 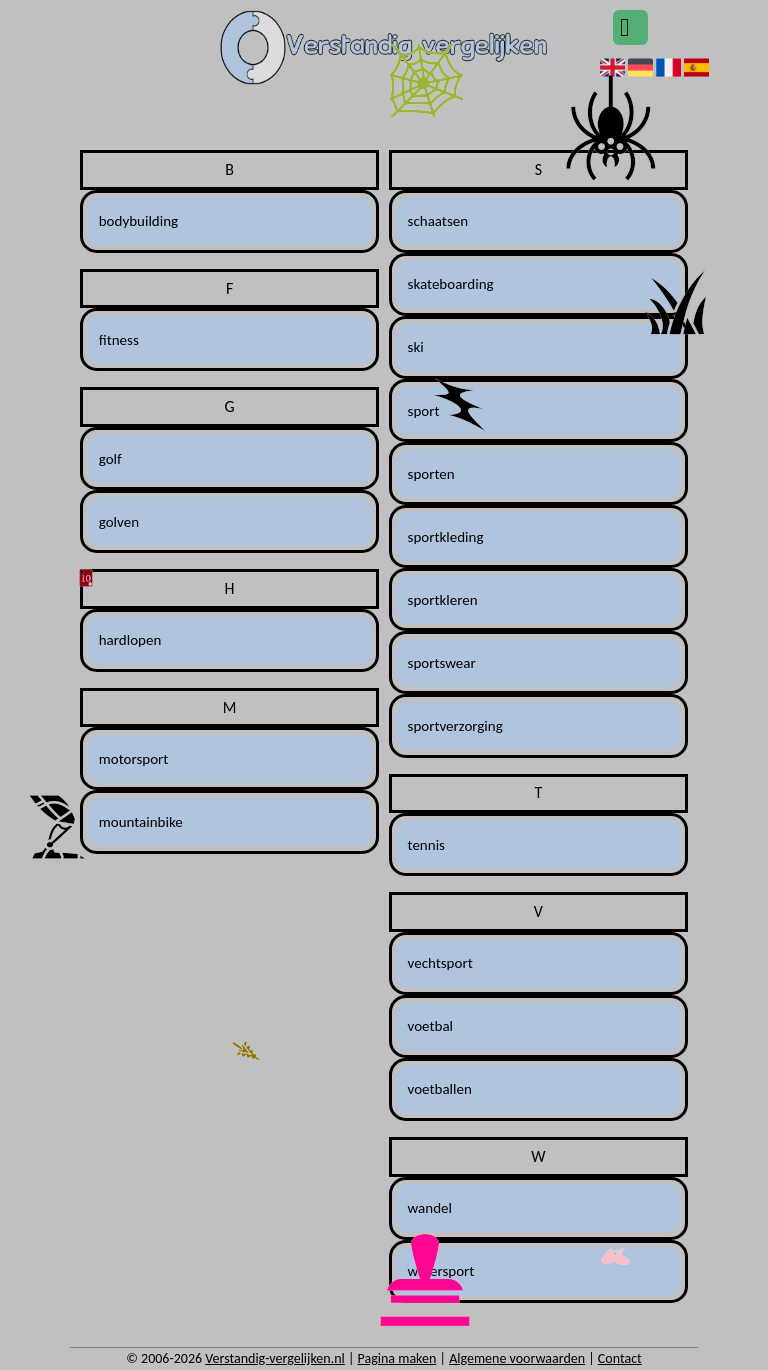 I want to click on view black sea region on map, so click(x=615, y=1256).